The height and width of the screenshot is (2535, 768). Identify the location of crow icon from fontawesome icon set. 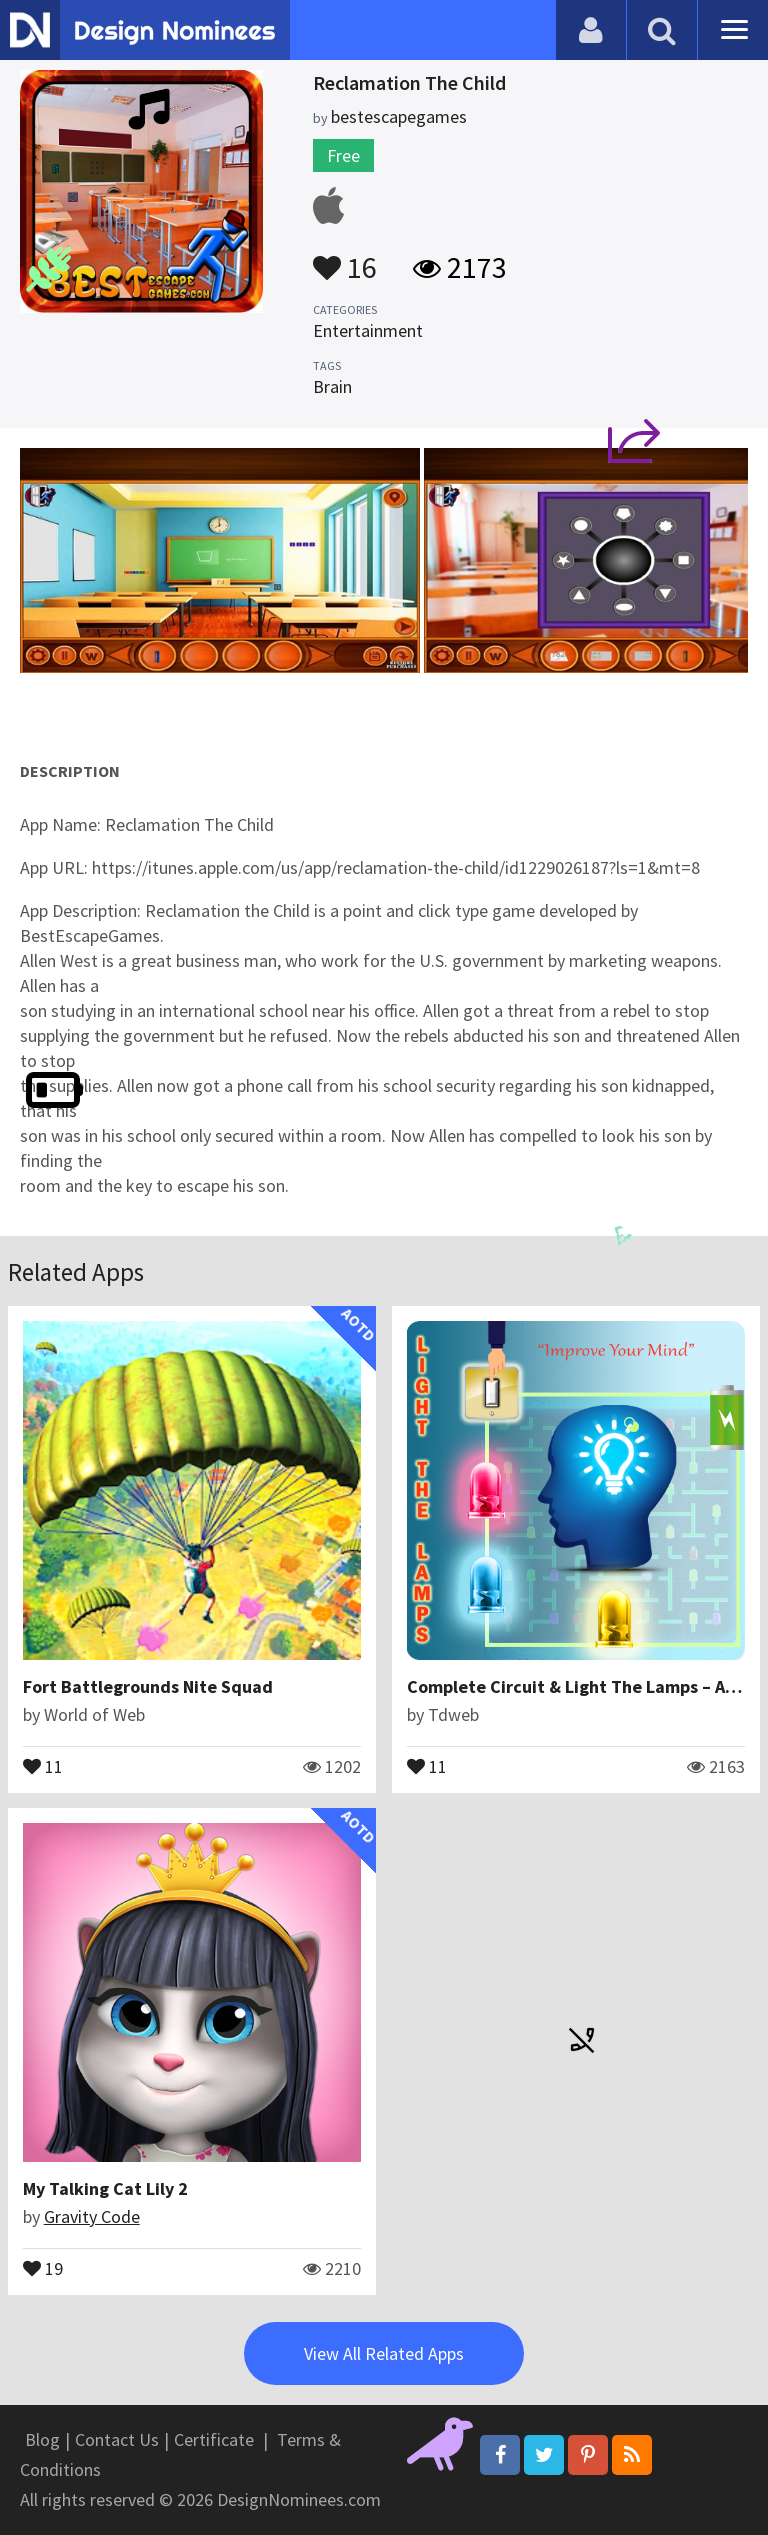
(440, 2444).